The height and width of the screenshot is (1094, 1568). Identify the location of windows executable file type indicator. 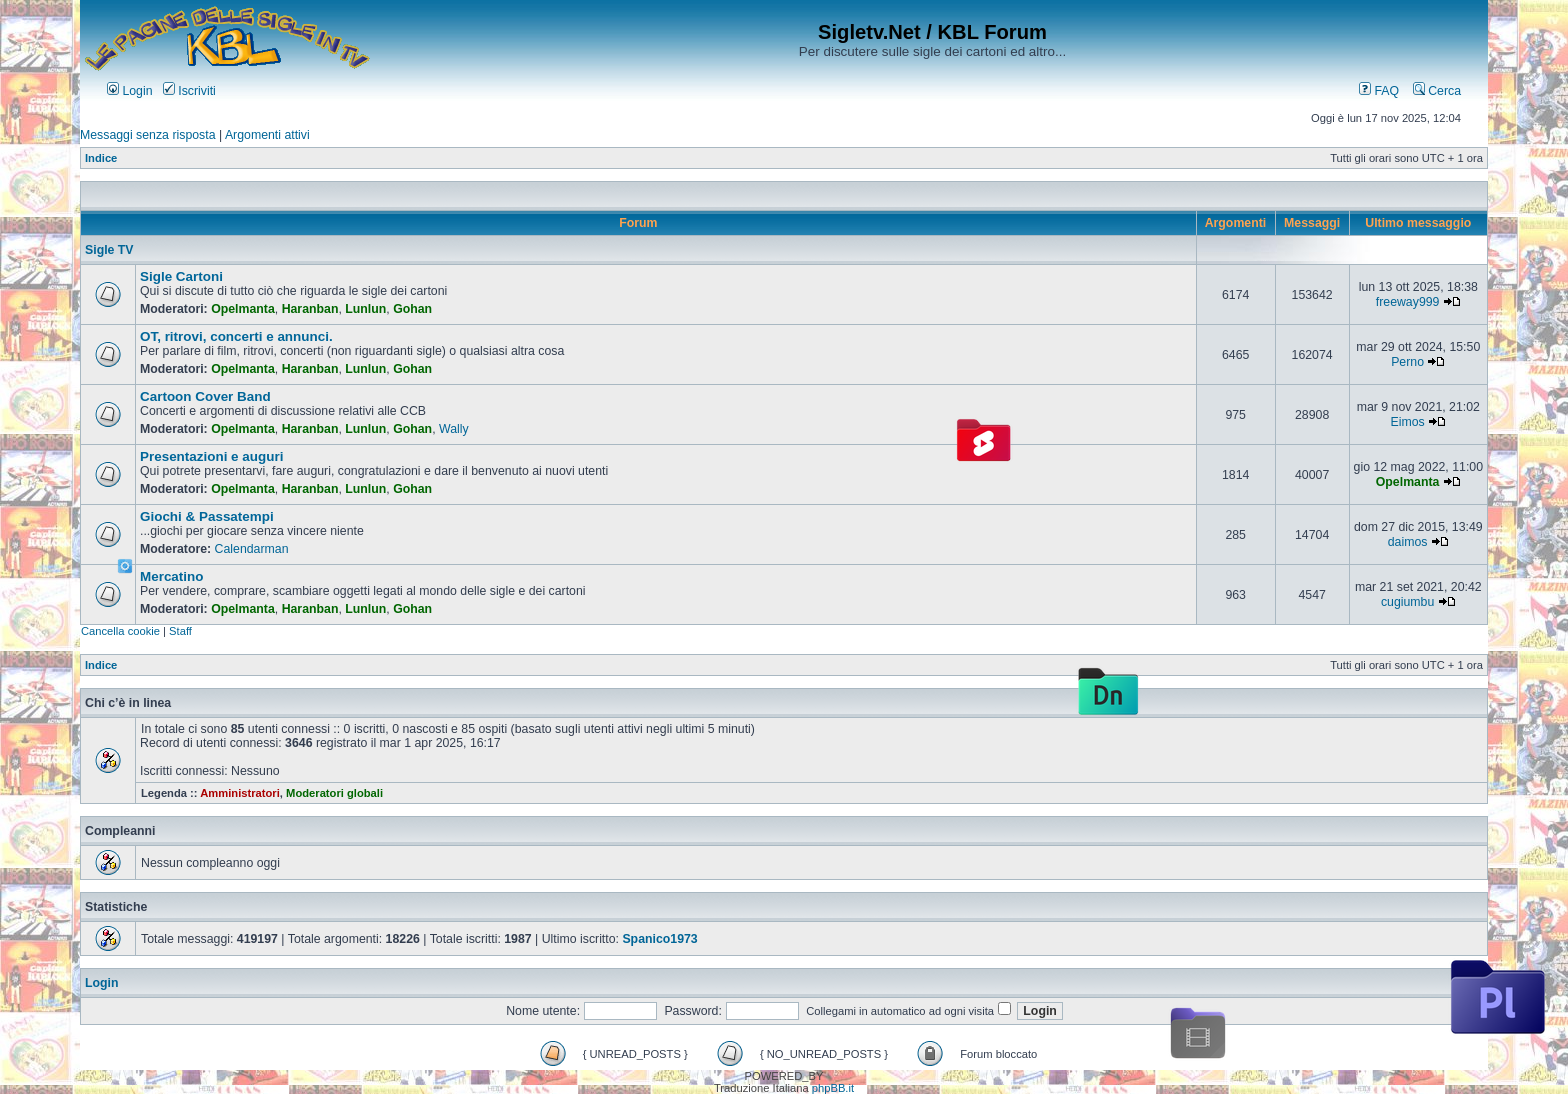
(125, 566).